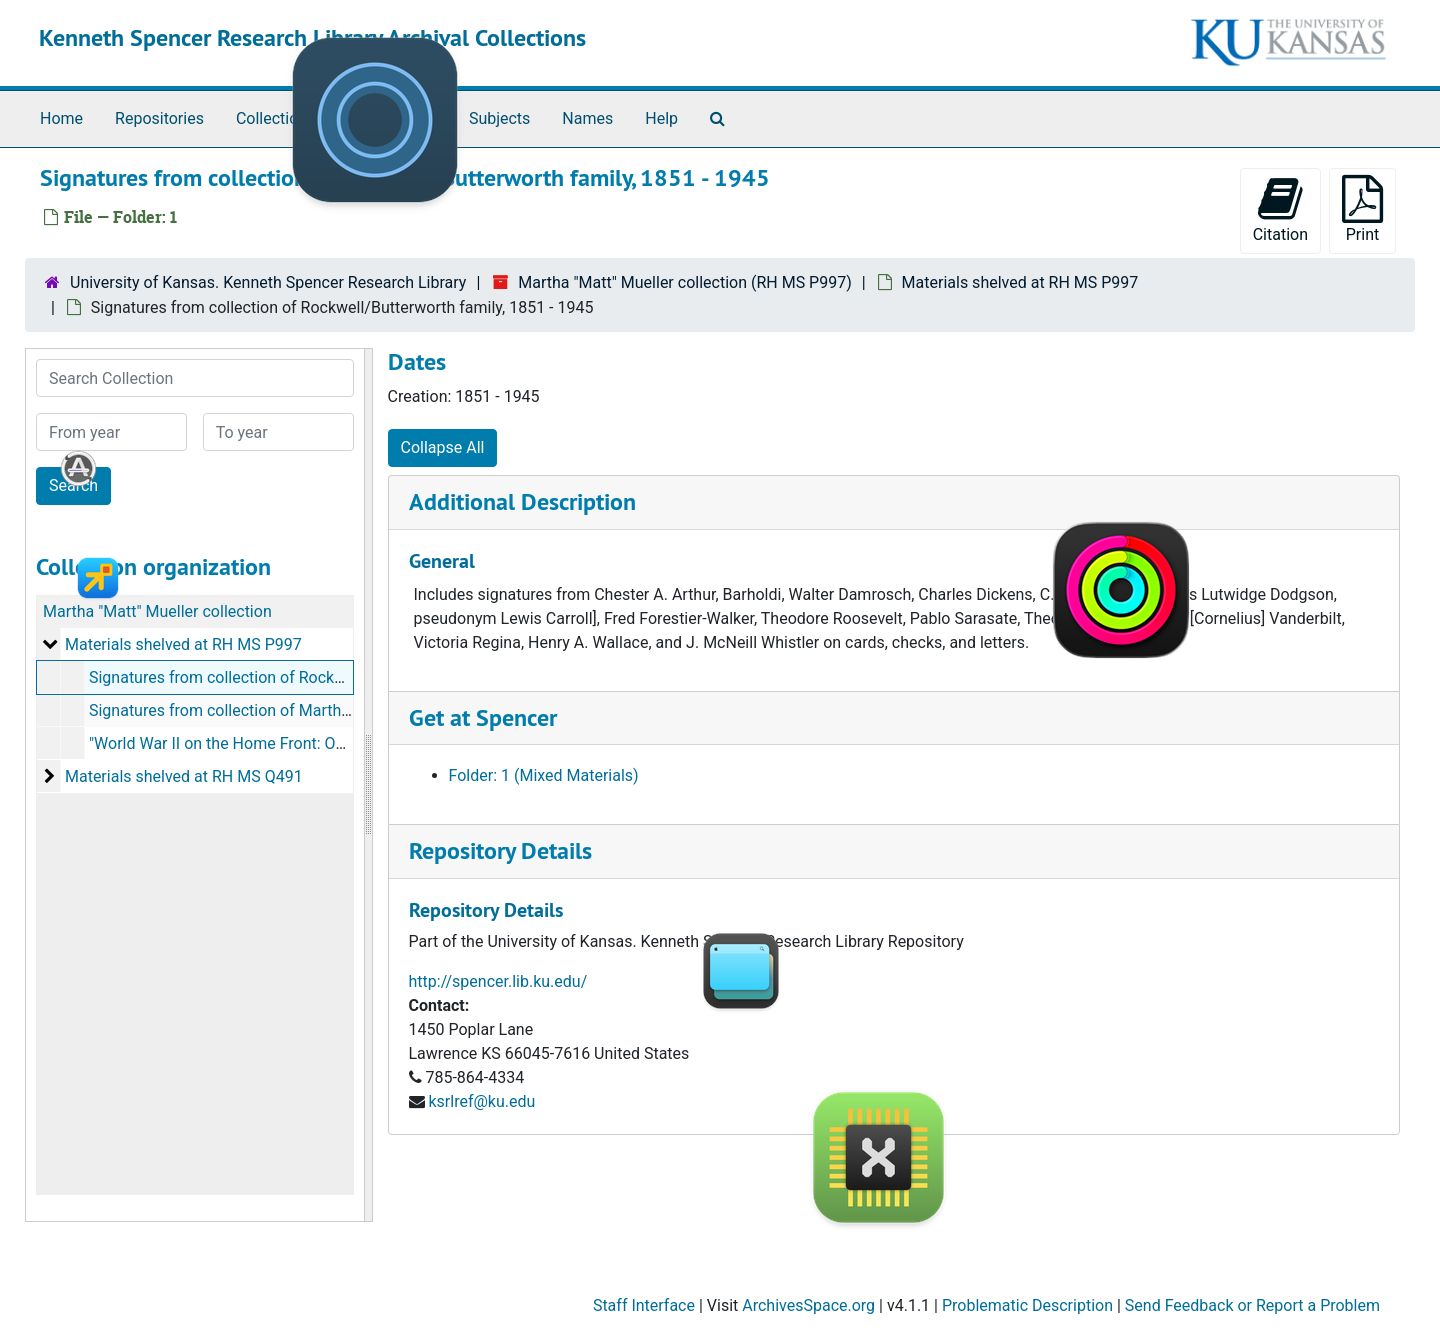 Image resolution: width=1440 pixels, height=1334 pixels. I want to click on launch VMware Remote Console application, so click(98, 578).